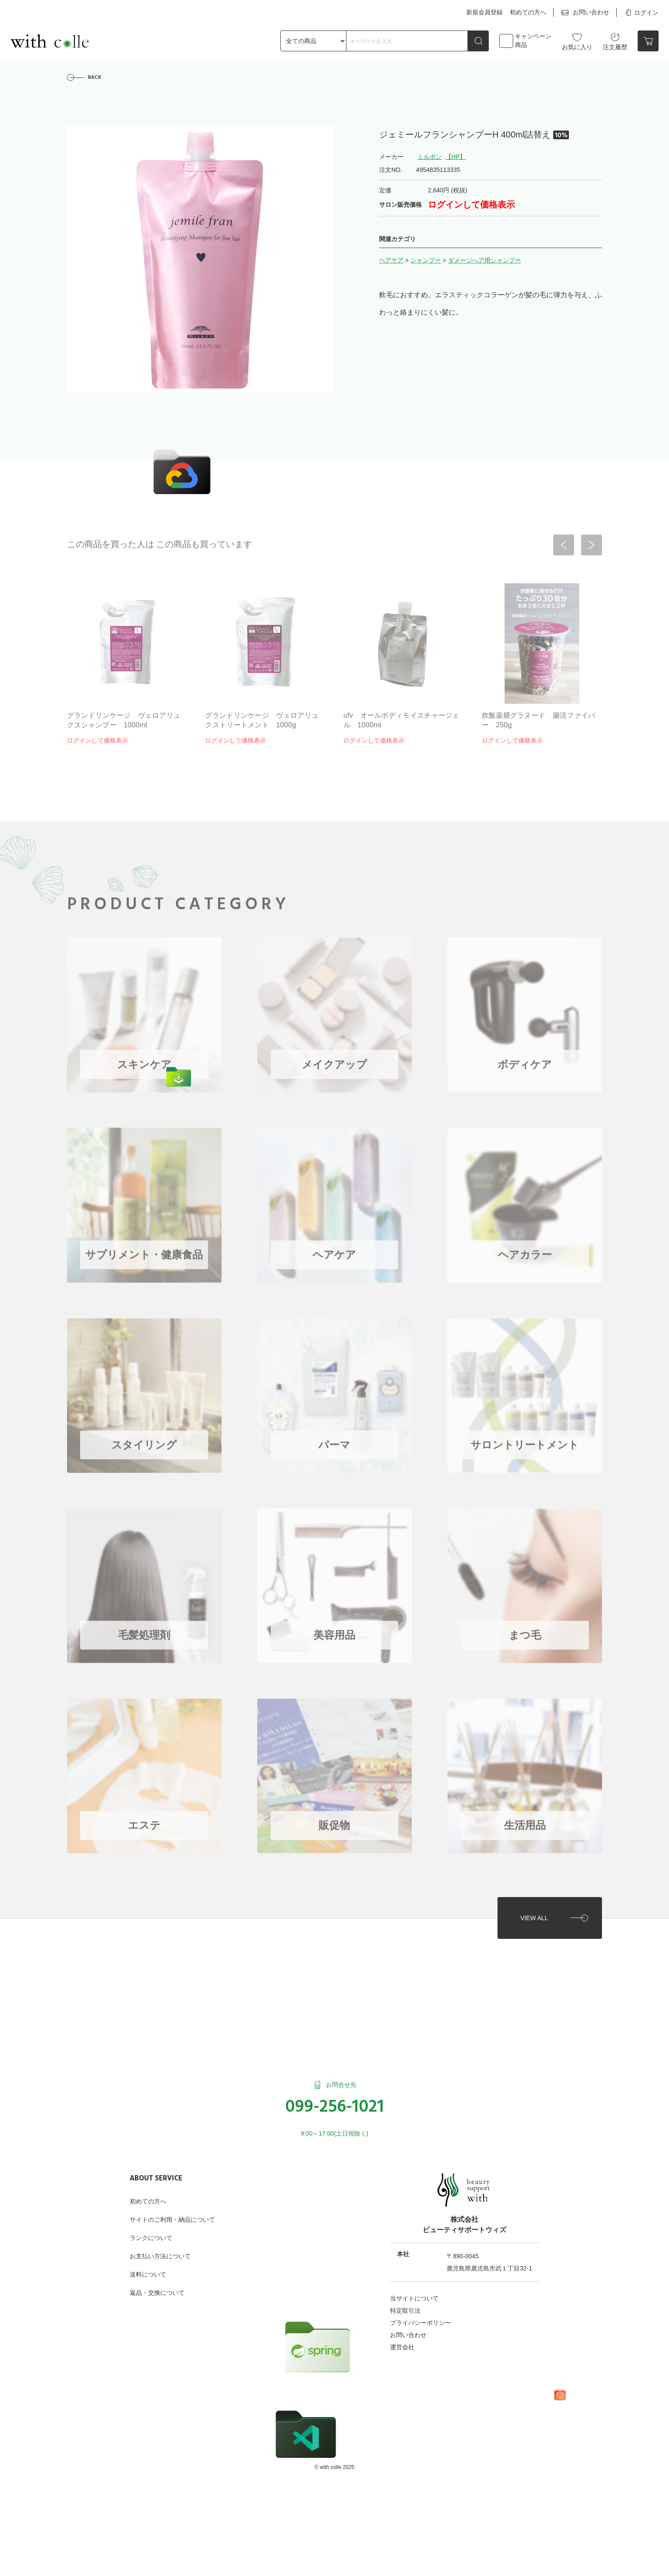  Describe the element at coordinates (178, 1077) in the screenshot. I see `open your GameJolt games folder` at that location.